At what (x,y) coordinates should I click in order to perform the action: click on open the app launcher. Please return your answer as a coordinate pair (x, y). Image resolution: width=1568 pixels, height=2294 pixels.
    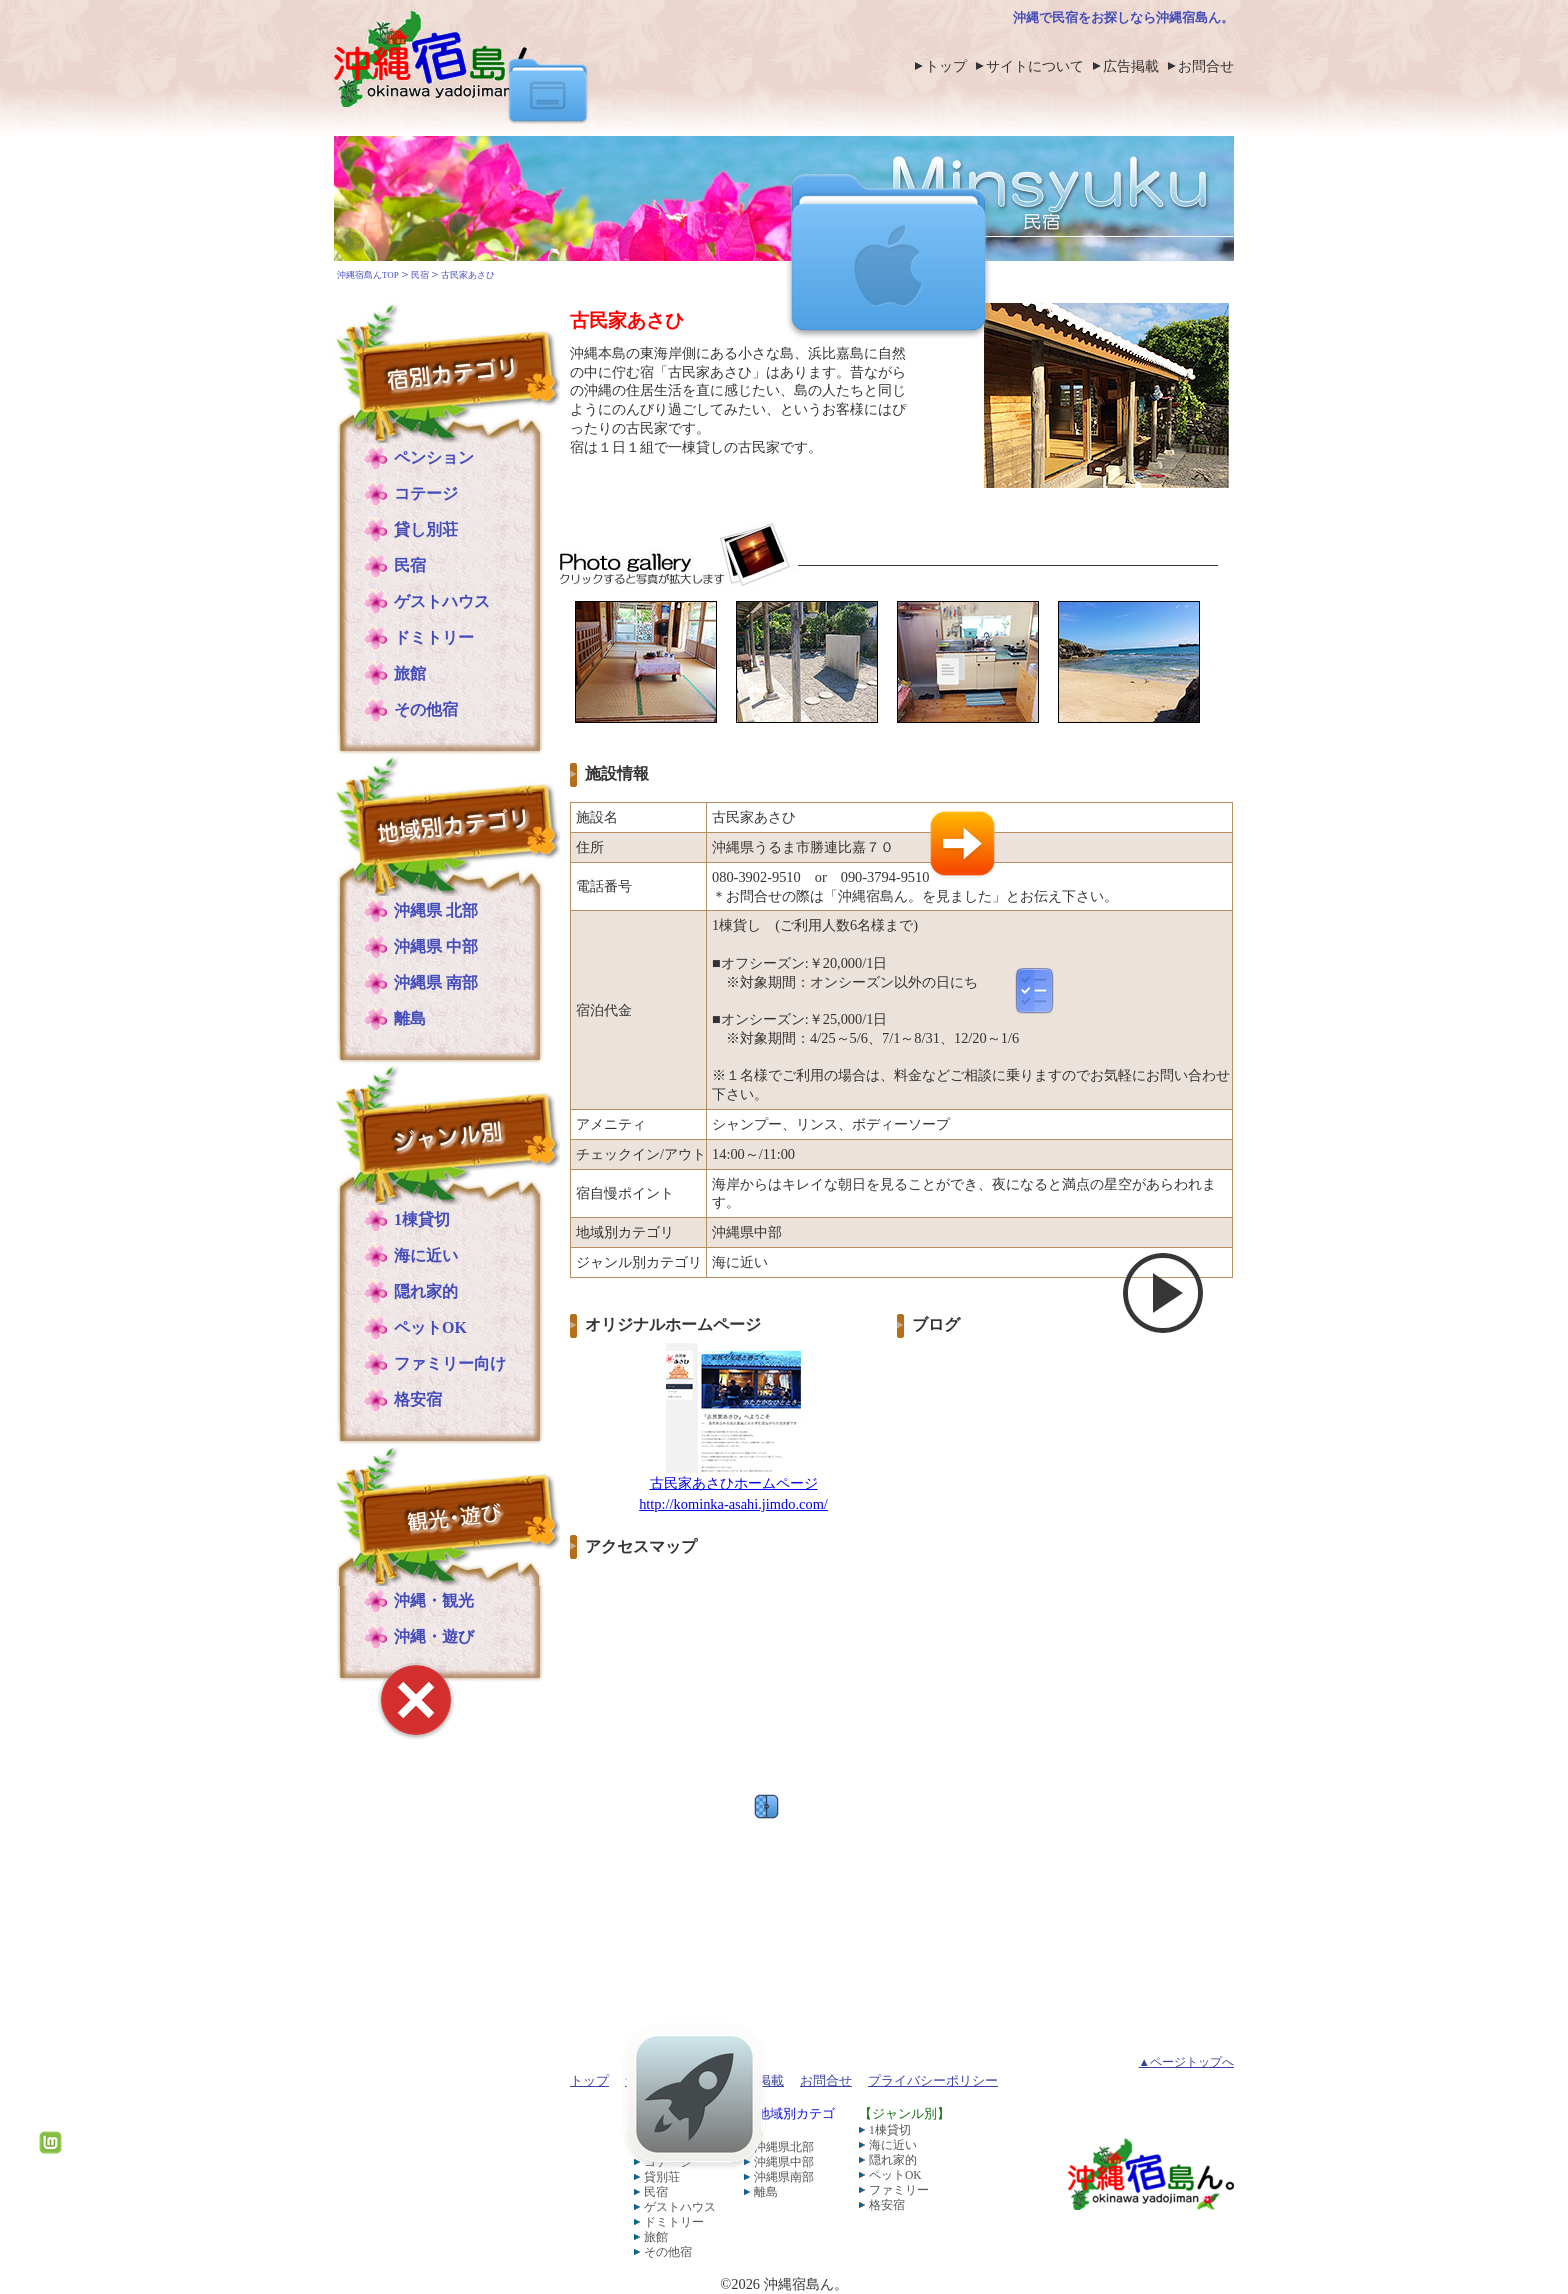
    Looking at the image, I should click on (694, 2094).